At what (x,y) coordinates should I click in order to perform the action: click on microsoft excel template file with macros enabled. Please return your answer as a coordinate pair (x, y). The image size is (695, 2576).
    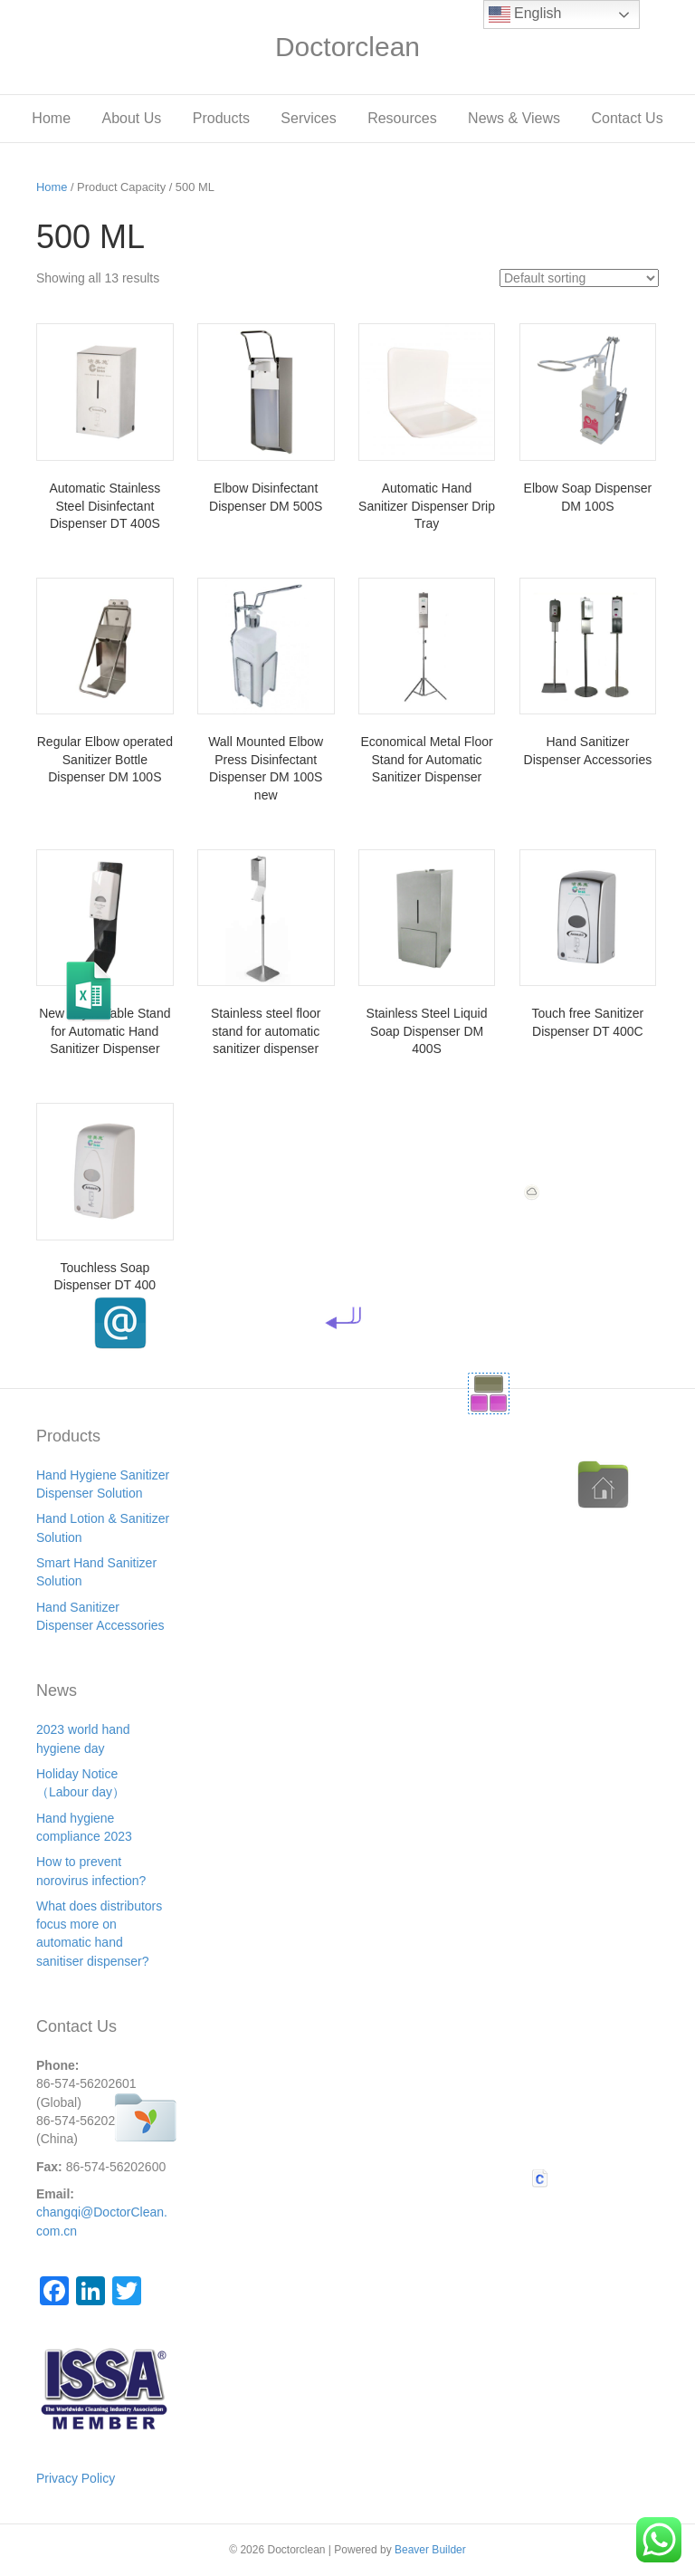
    Looking at the image, I should click on (89, 991).